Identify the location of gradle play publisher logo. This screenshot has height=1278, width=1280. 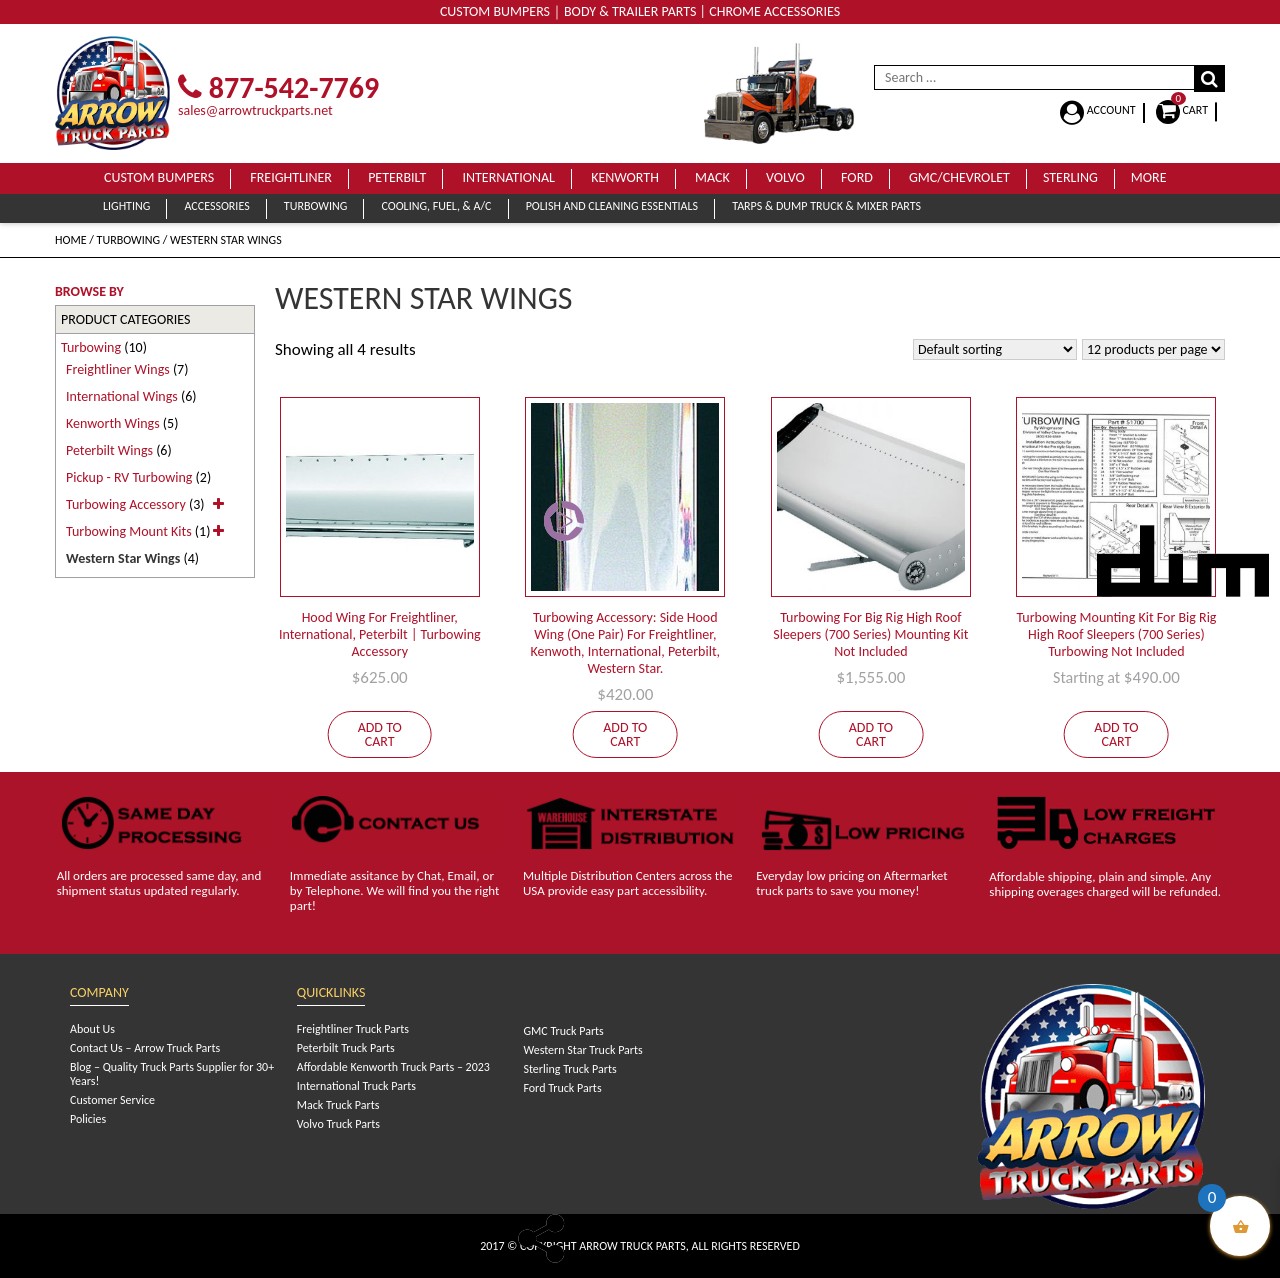
(564, 521).